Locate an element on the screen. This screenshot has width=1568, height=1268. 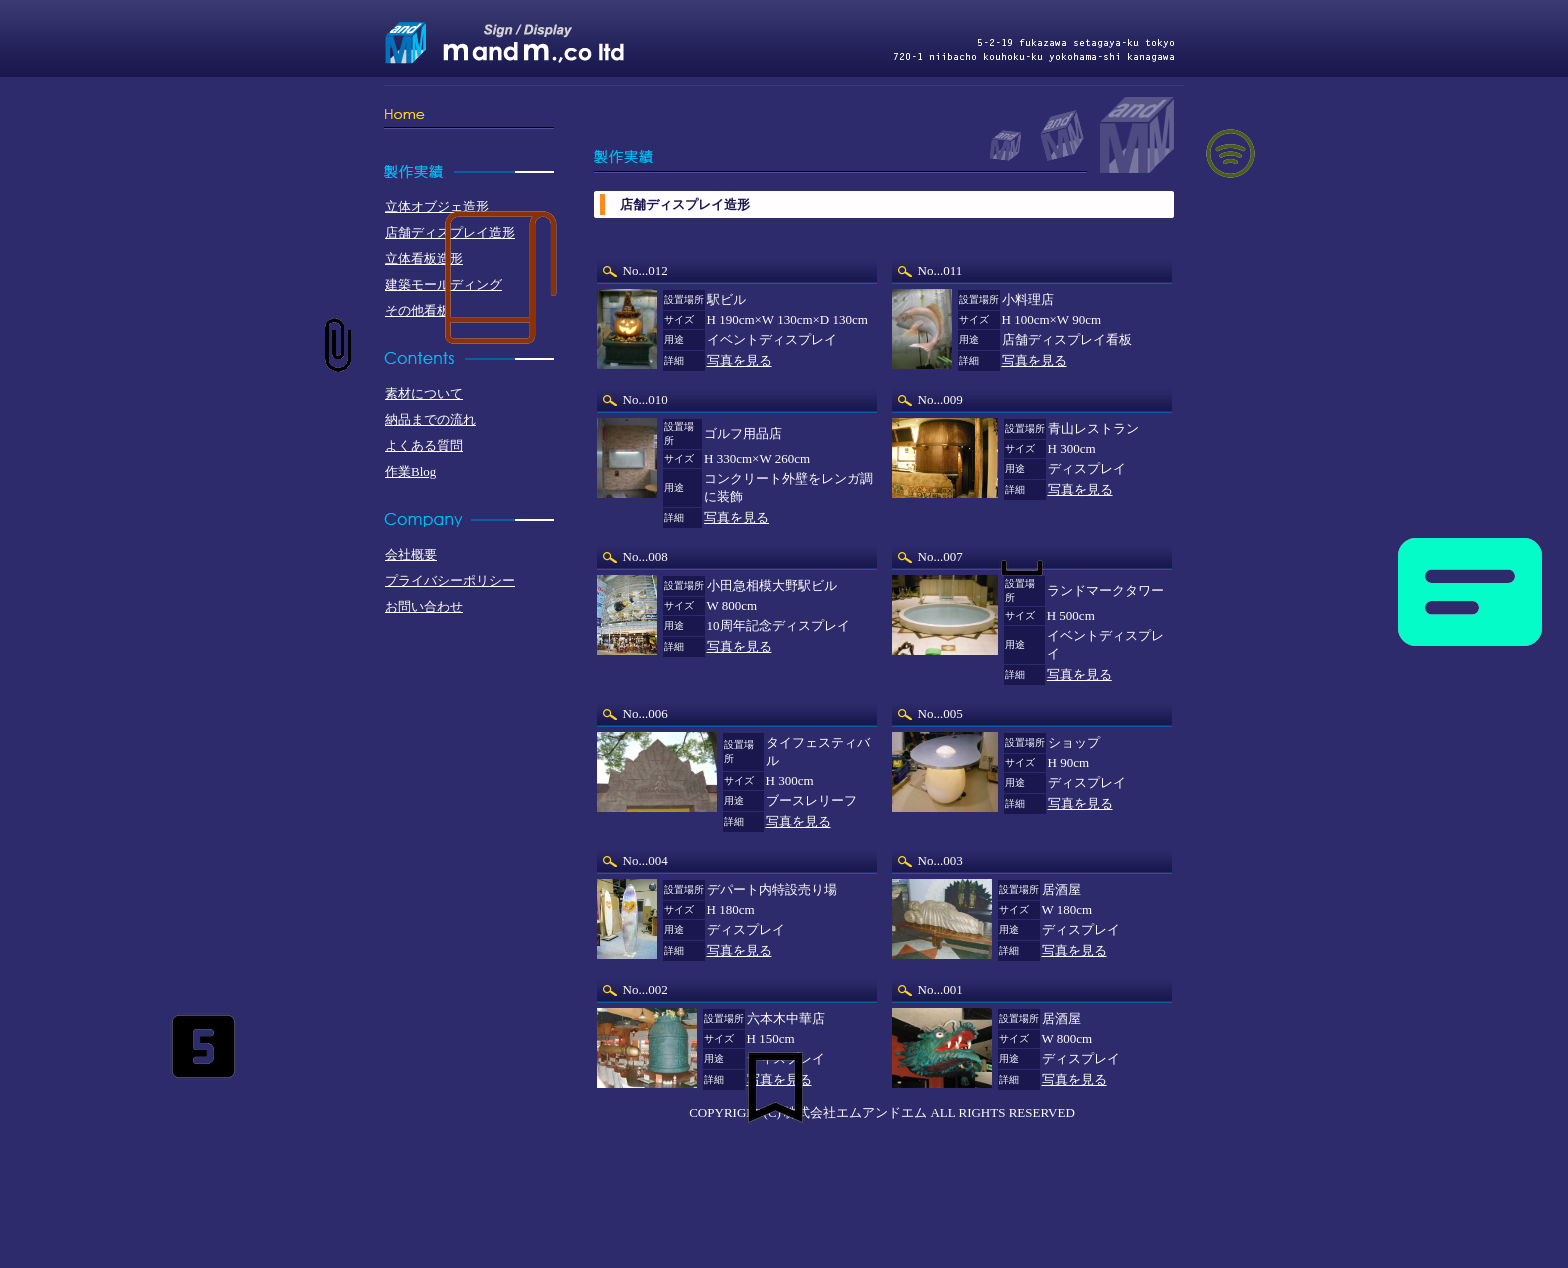
insert a space character is located at coordinates (1022, 568).